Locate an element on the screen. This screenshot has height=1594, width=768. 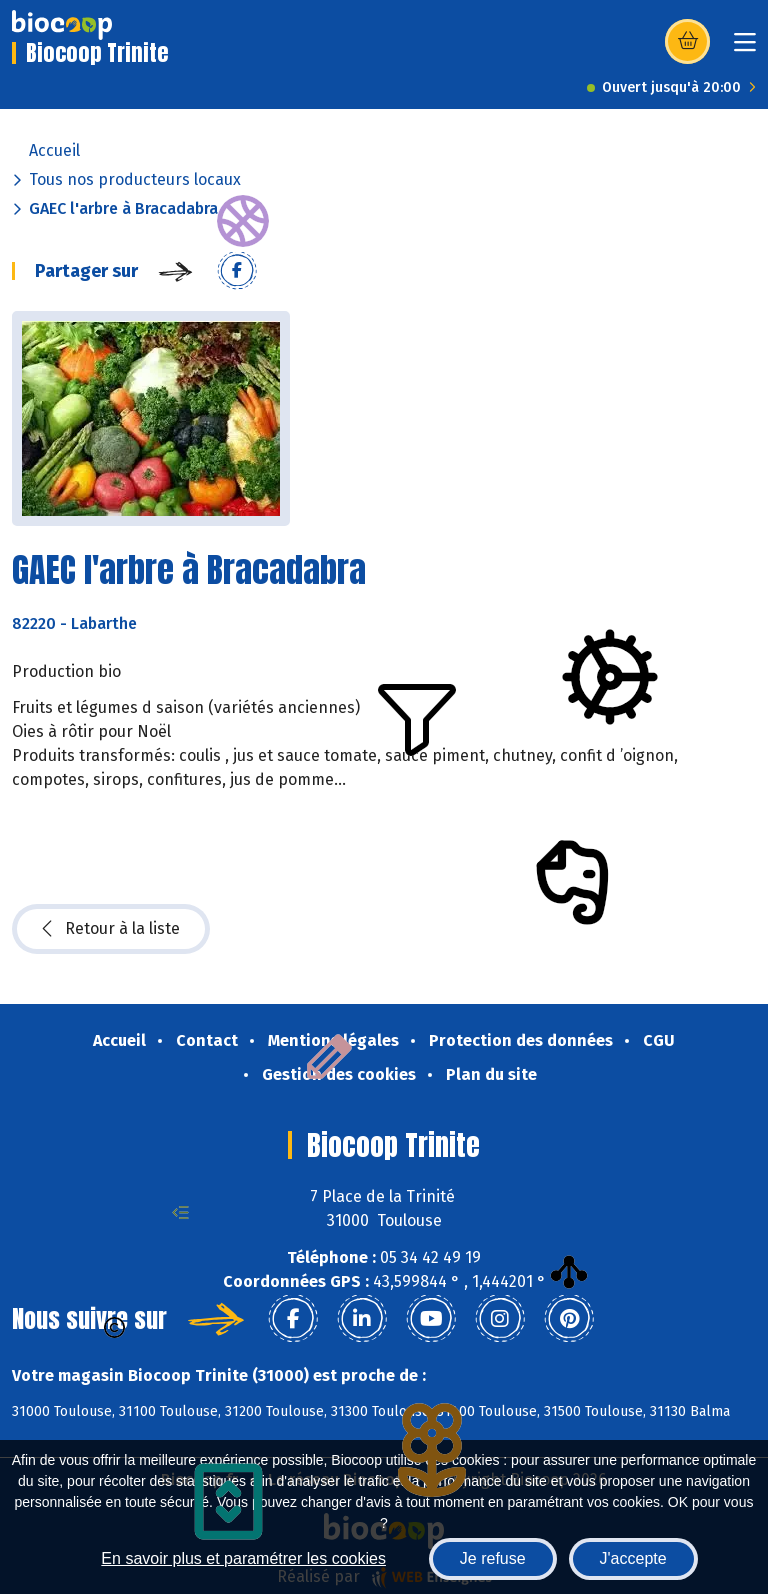
access basketball or sports-related content is located at coordinates (243, 221).